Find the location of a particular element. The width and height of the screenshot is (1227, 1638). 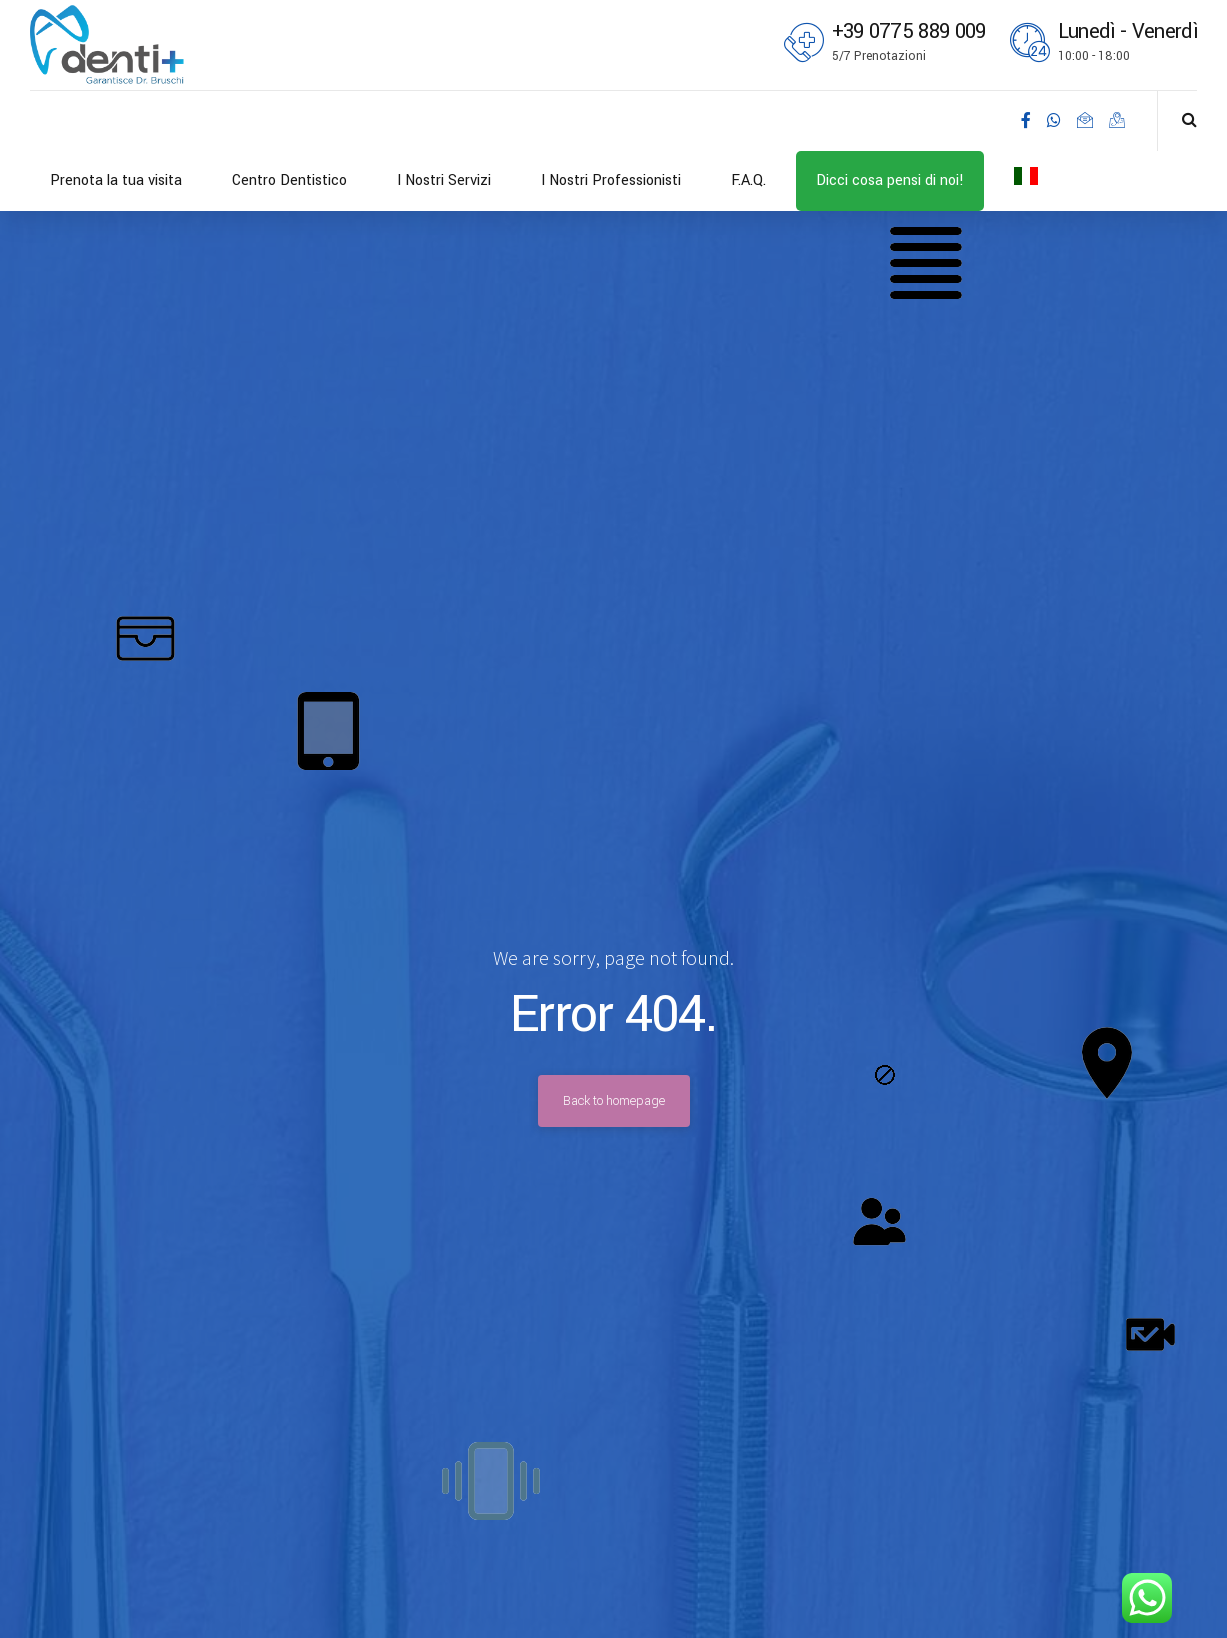

toggle vibration mode on your device is located at coordinates (491, 1481).